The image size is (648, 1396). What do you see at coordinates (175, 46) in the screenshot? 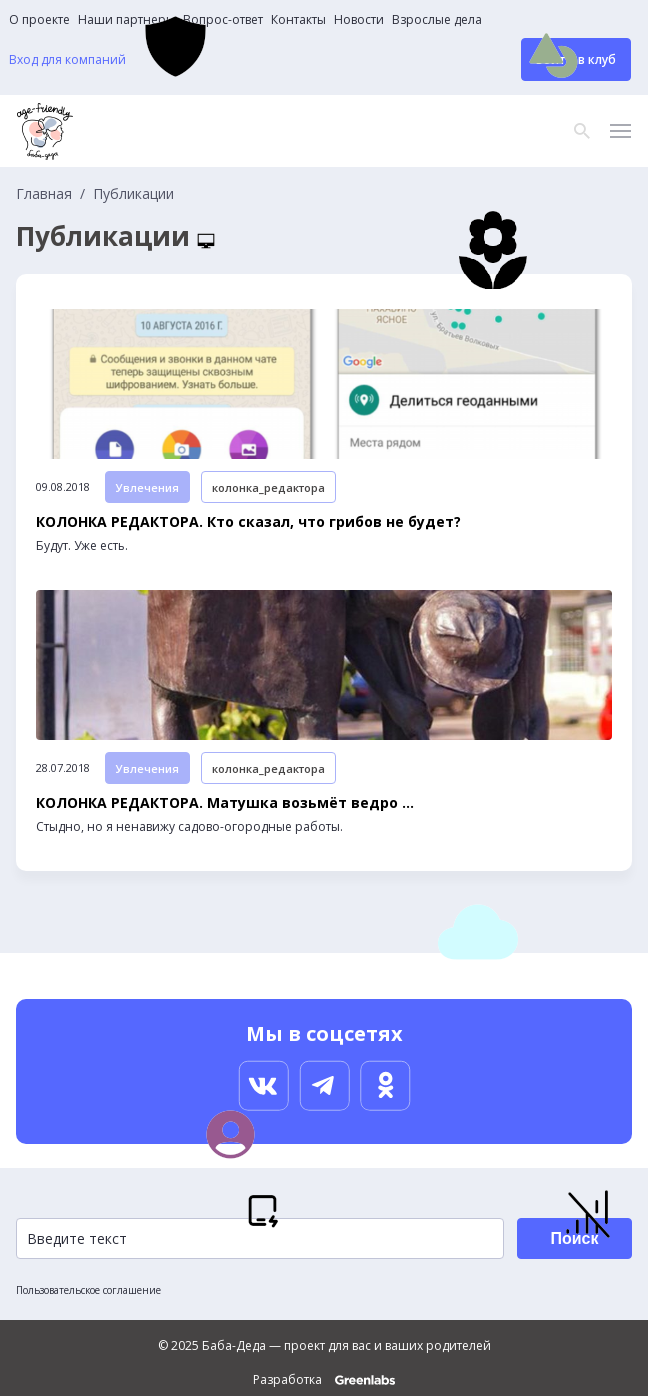
I see `access security settings` at bounding box center [175, 46].